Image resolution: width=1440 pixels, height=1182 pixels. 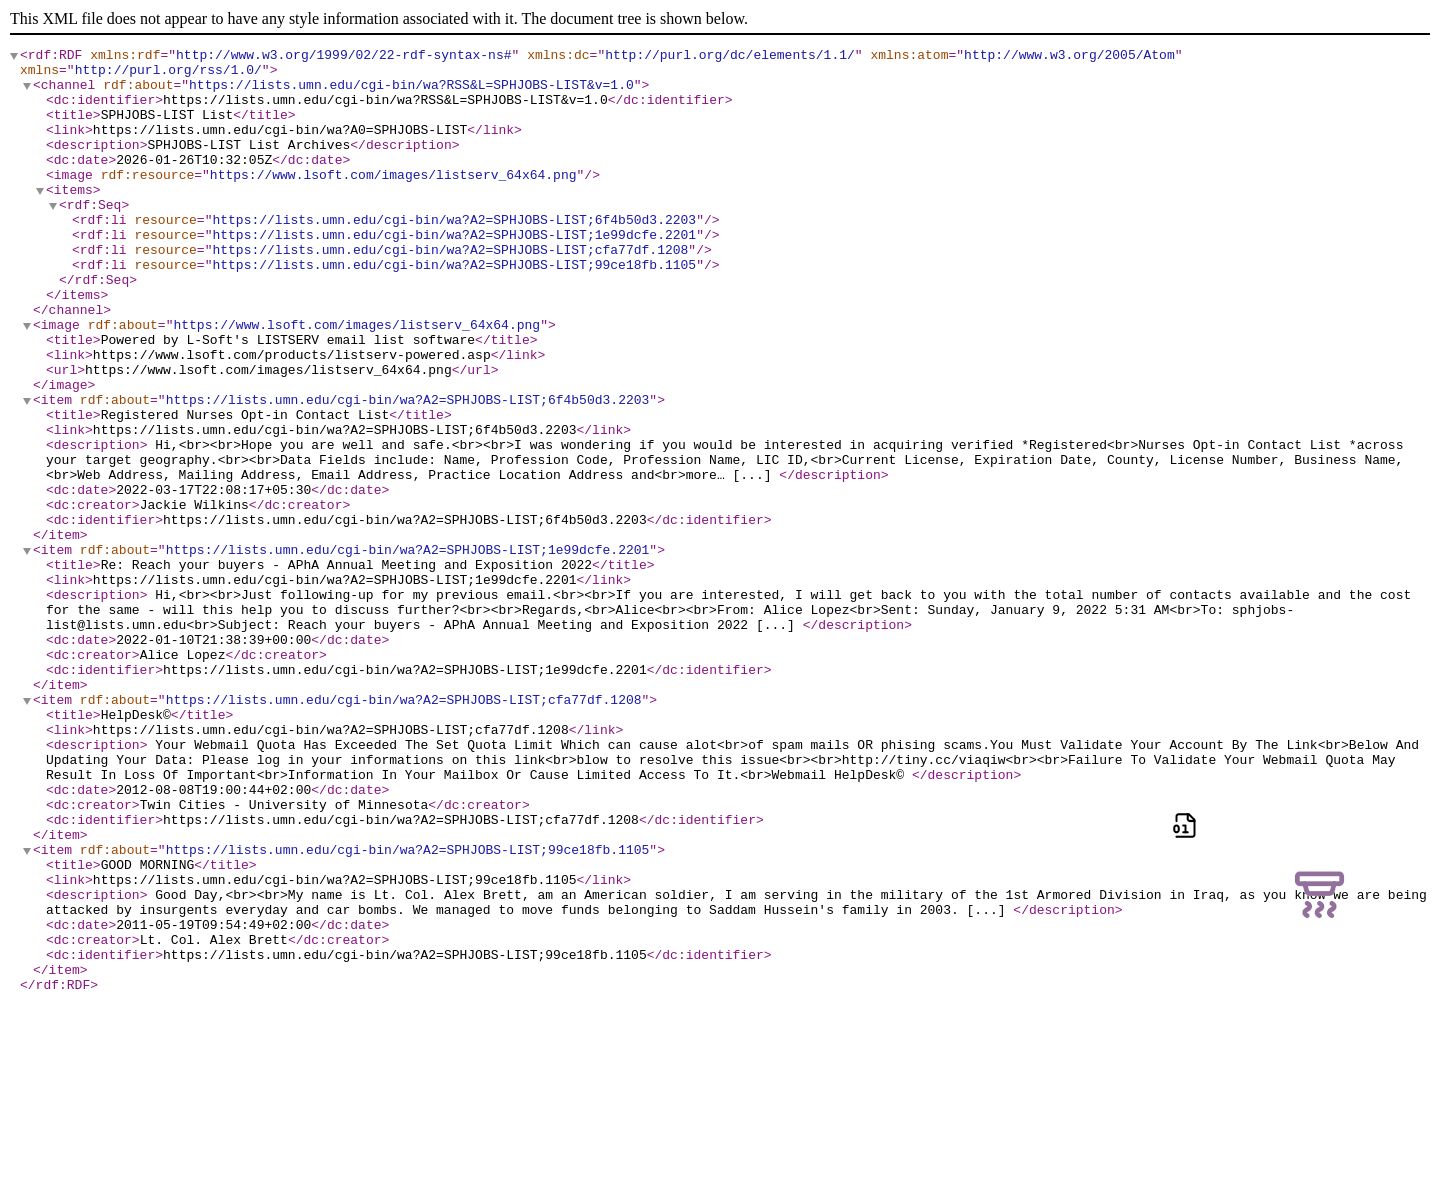 I want to click on view a binary or data file, so click(x=1185, y=825).